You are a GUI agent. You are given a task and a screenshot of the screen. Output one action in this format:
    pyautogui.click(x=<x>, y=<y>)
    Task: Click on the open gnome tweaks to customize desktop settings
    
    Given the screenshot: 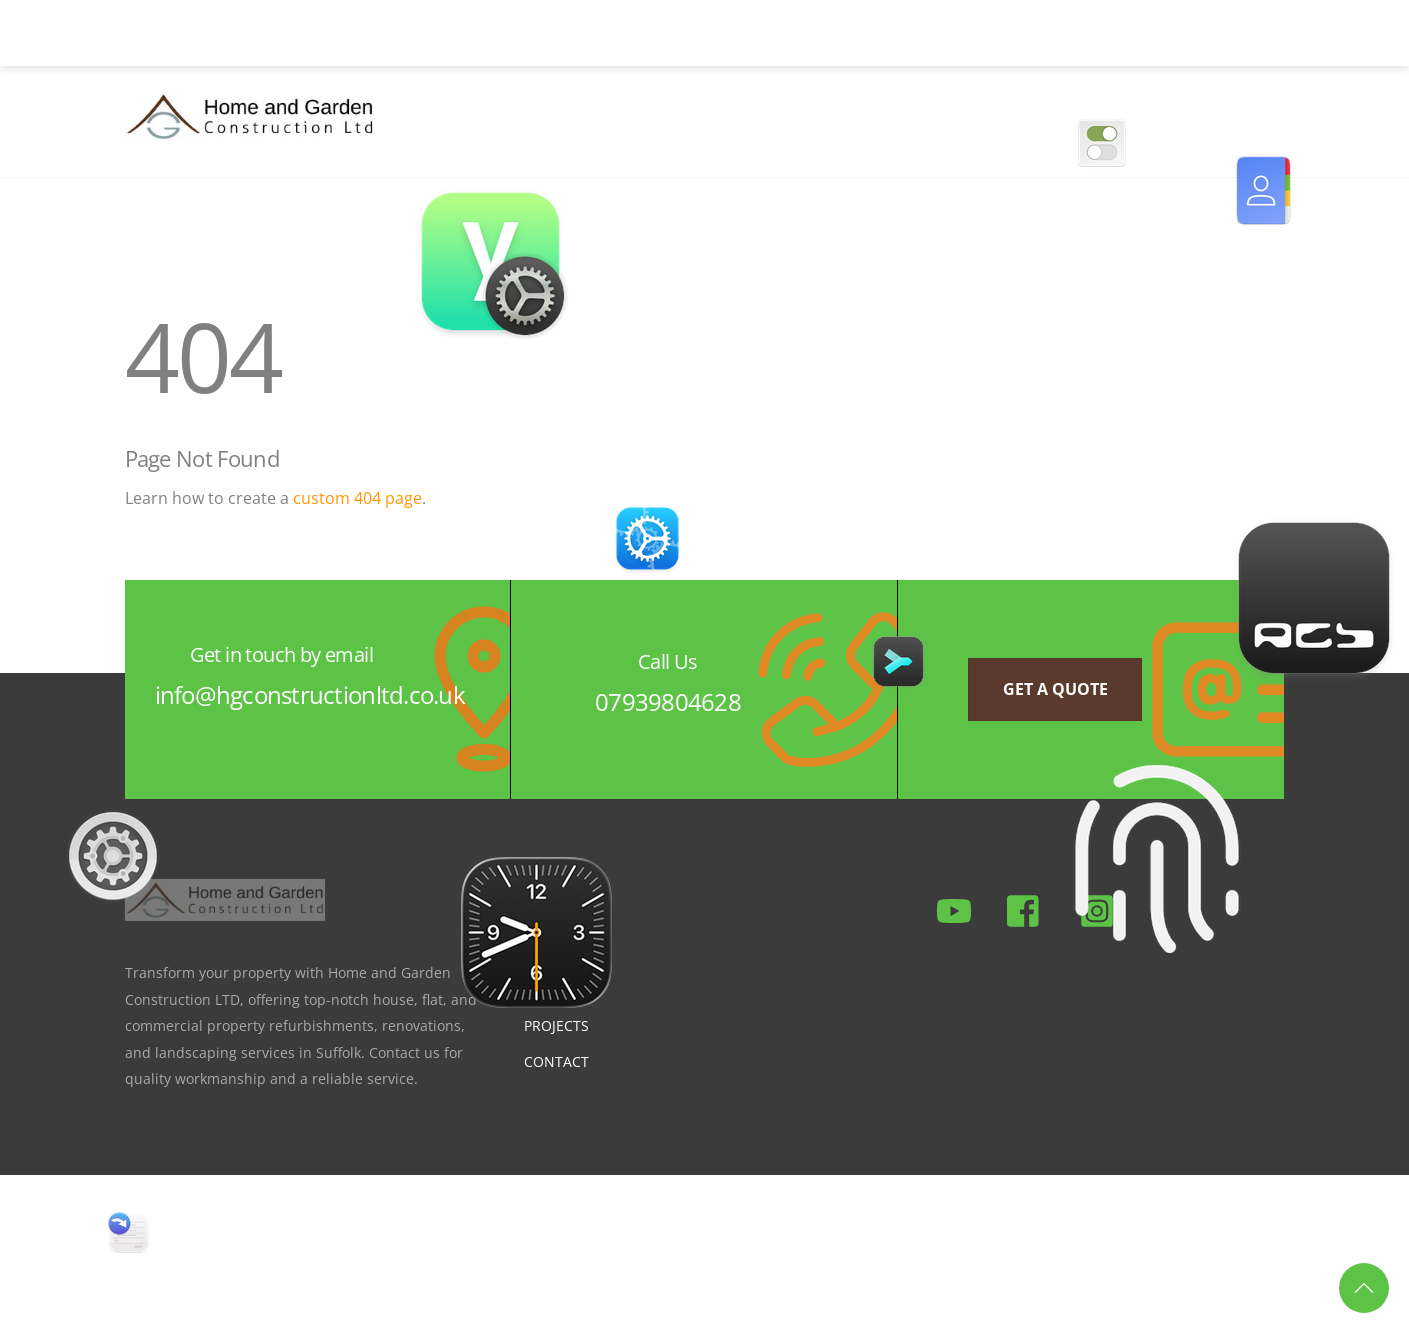 What is the action you would take?
    pyautogui.click(x=1102, y=143)
    